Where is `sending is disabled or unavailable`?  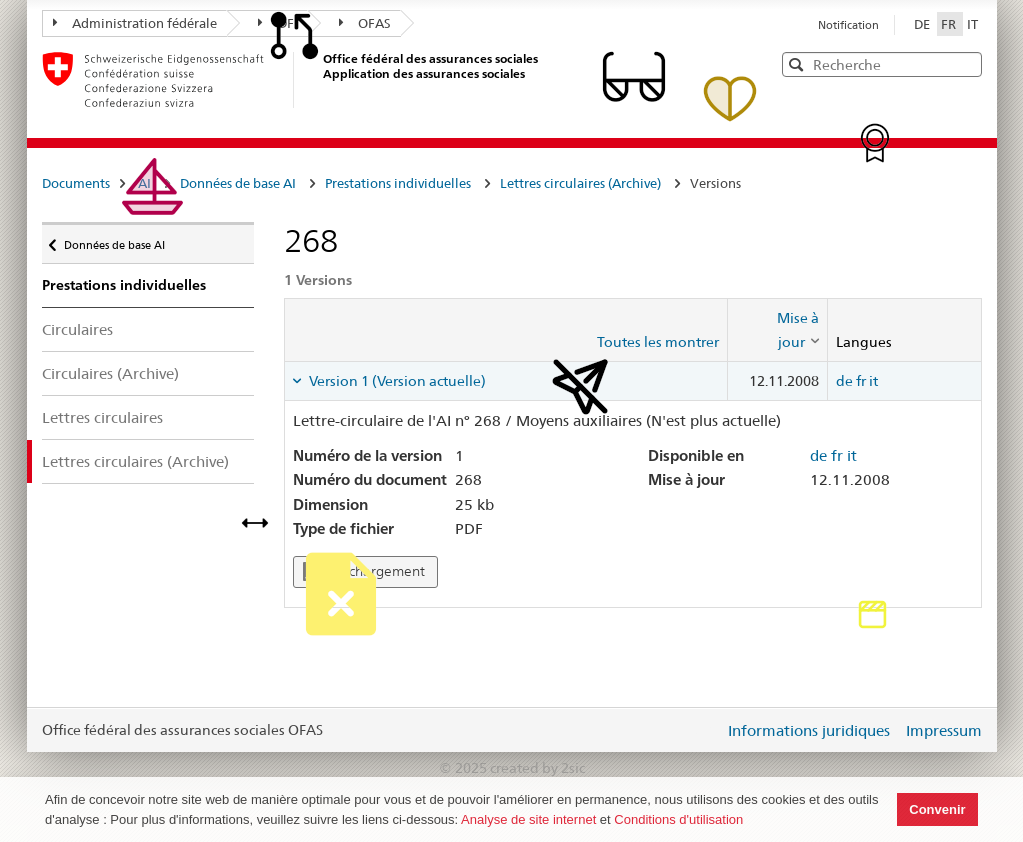 sending is disabled or unavailable is located at coordinates (580, 386).